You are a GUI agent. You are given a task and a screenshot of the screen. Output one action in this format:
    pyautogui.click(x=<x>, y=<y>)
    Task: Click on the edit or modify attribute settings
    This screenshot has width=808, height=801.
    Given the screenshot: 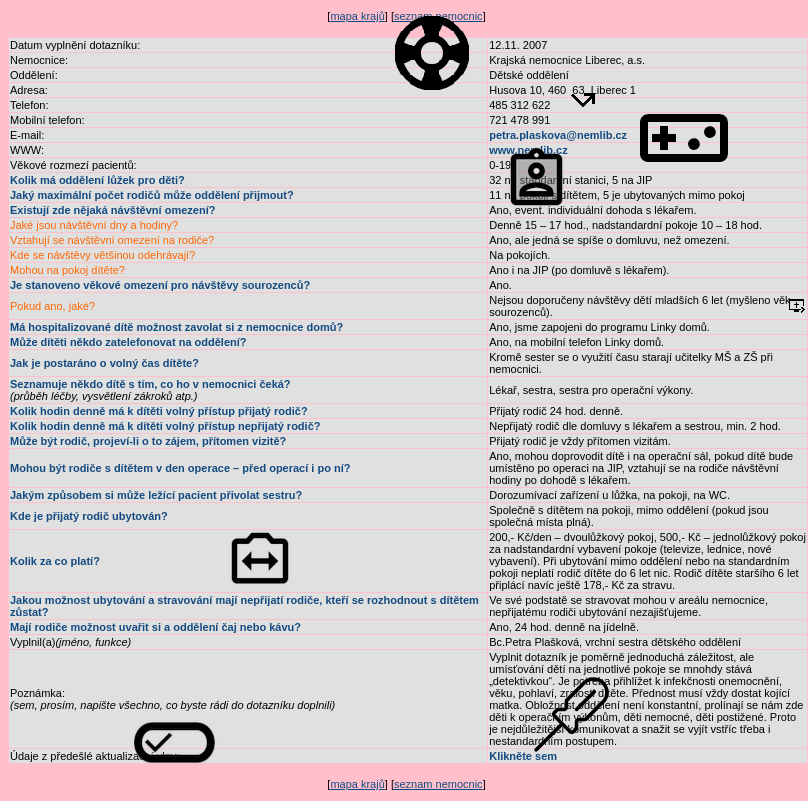 What is the action you would take?
    pyautogui.click(x=174, y=742)
    